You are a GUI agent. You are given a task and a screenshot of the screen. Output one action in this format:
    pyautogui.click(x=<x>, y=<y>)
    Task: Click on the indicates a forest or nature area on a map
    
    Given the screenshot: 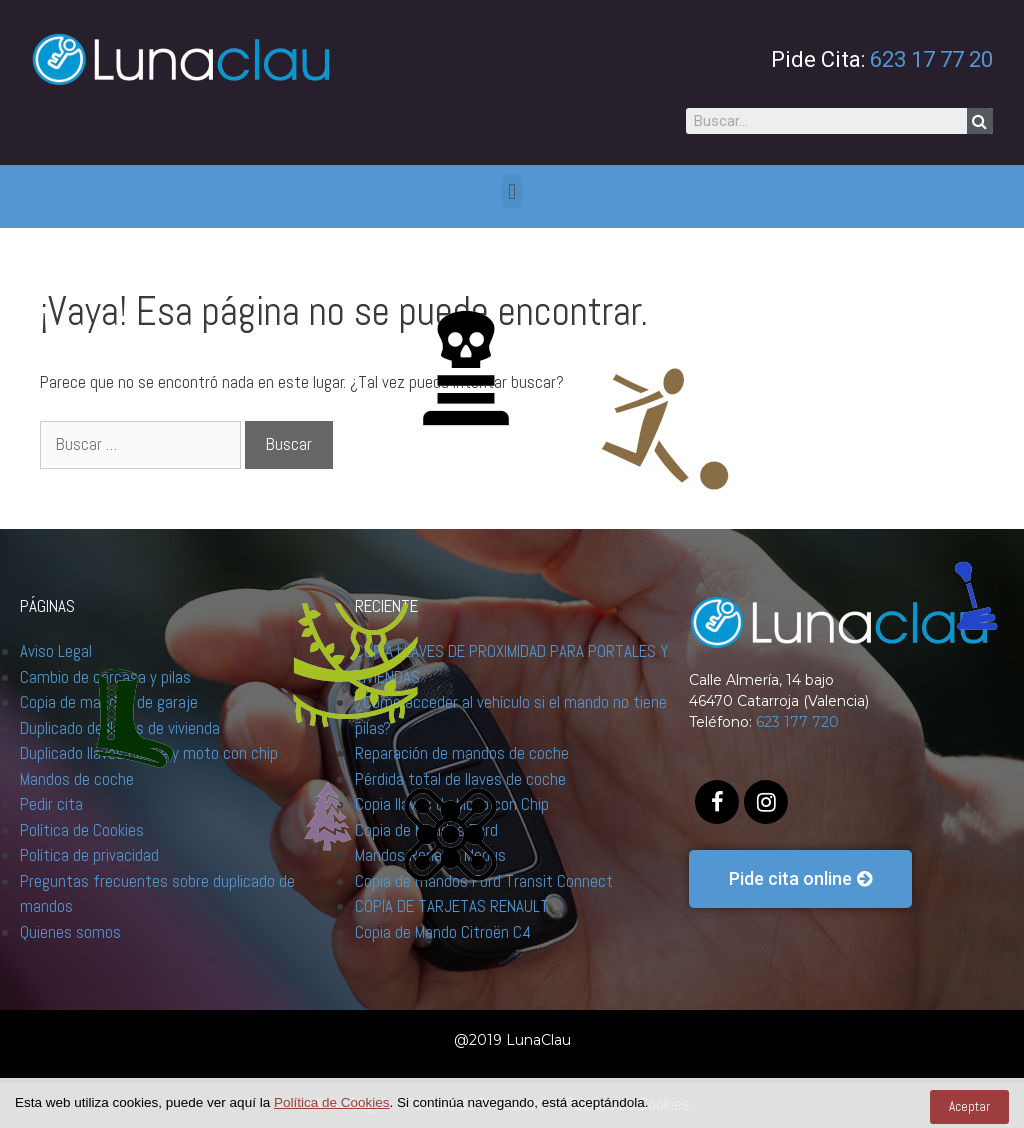 What is the action you would take?
    pyautogui.click(x=329, y=816)
    